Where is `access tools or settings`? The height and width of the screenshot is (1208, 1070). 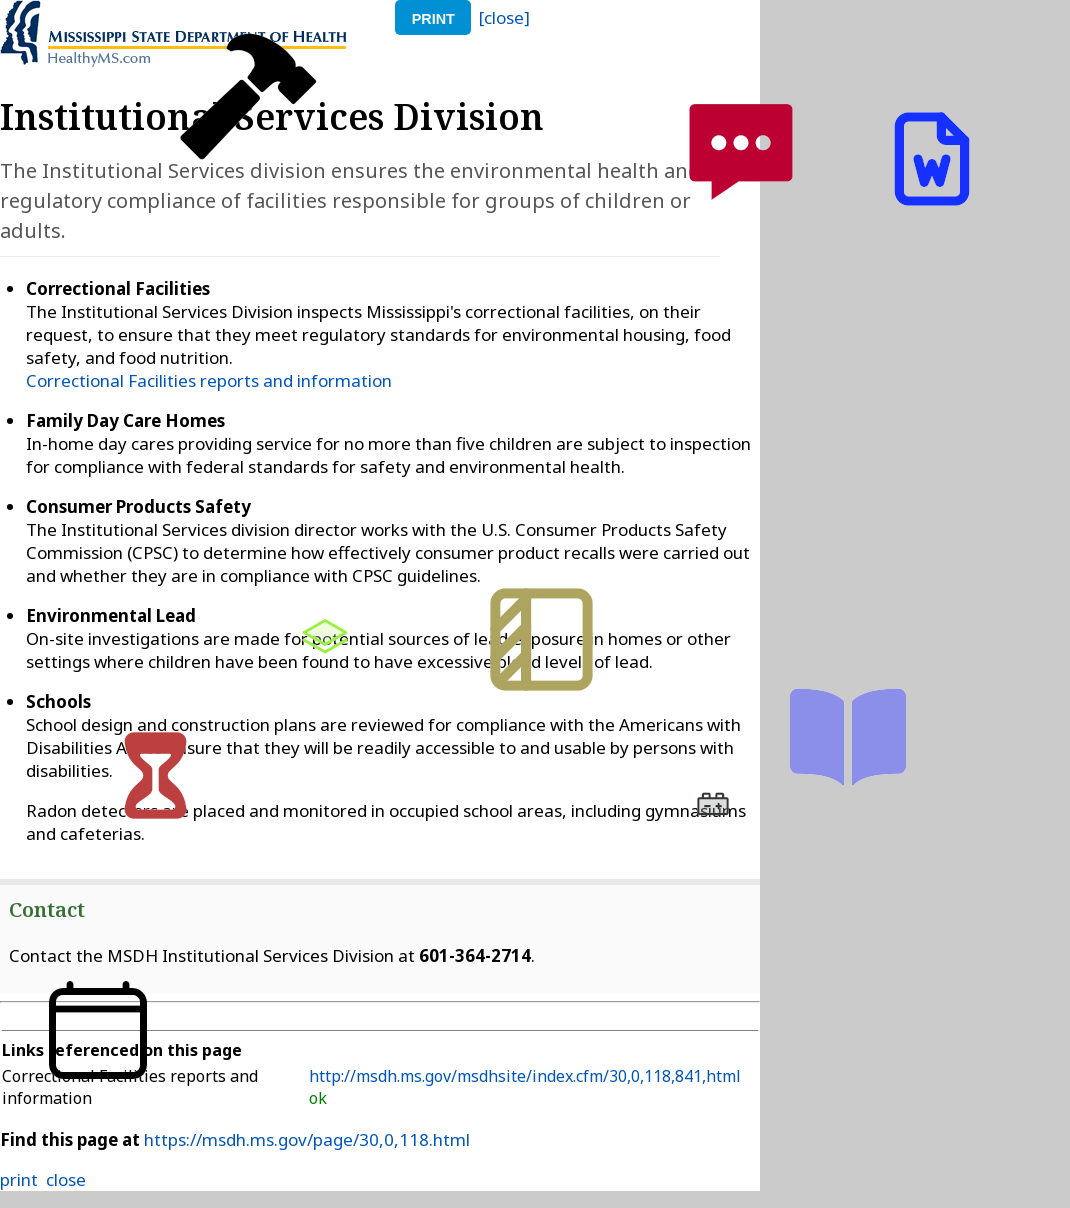
access tools or settings is located at coordinates (248, 95).